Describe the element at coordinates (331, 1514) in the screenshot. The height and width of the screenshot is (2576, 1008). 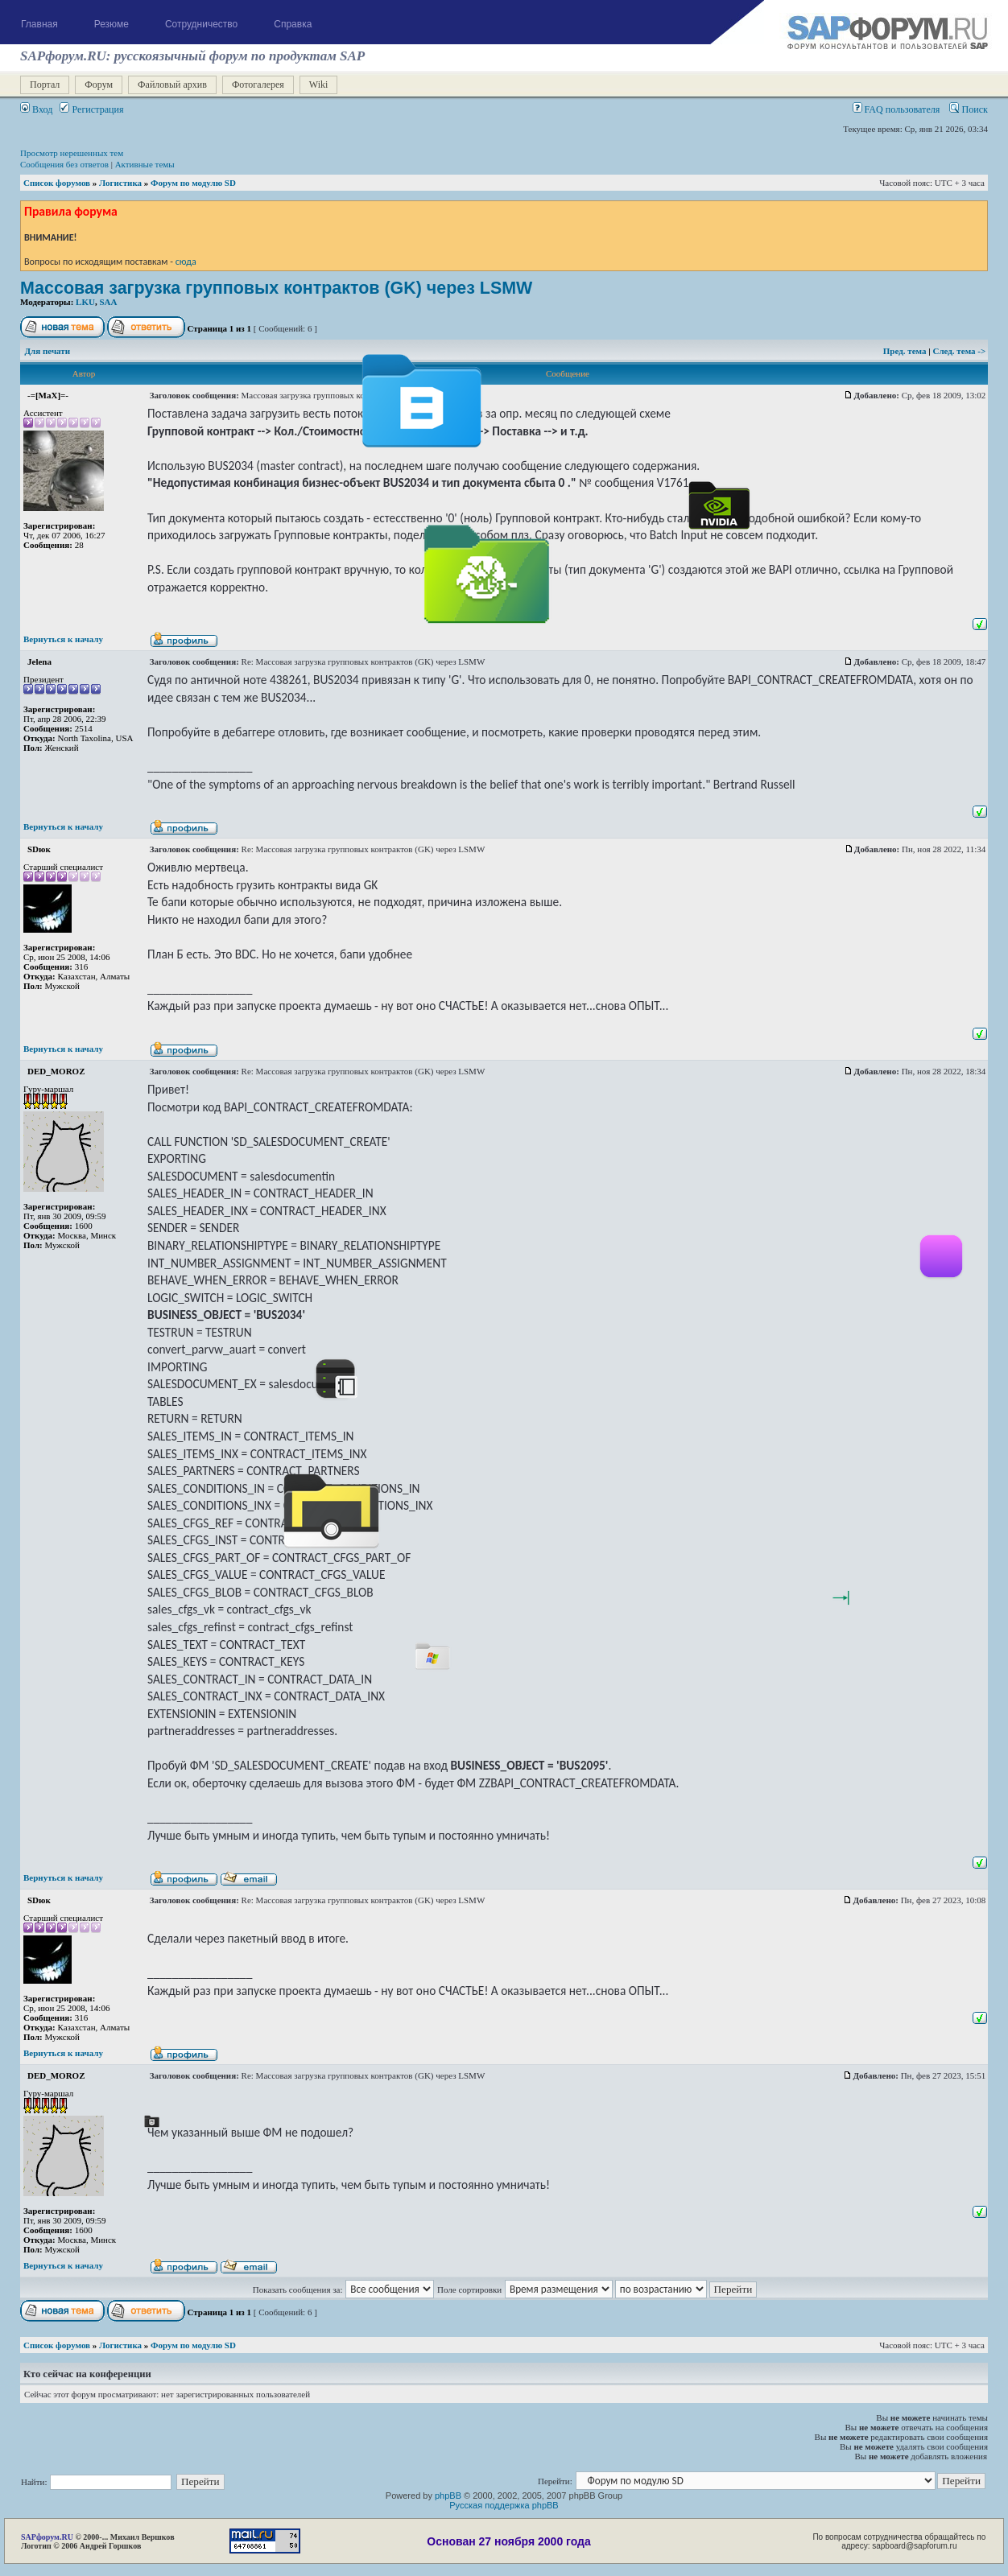
I see `folder for pokémon ultra ball collection or game assets` at that location.